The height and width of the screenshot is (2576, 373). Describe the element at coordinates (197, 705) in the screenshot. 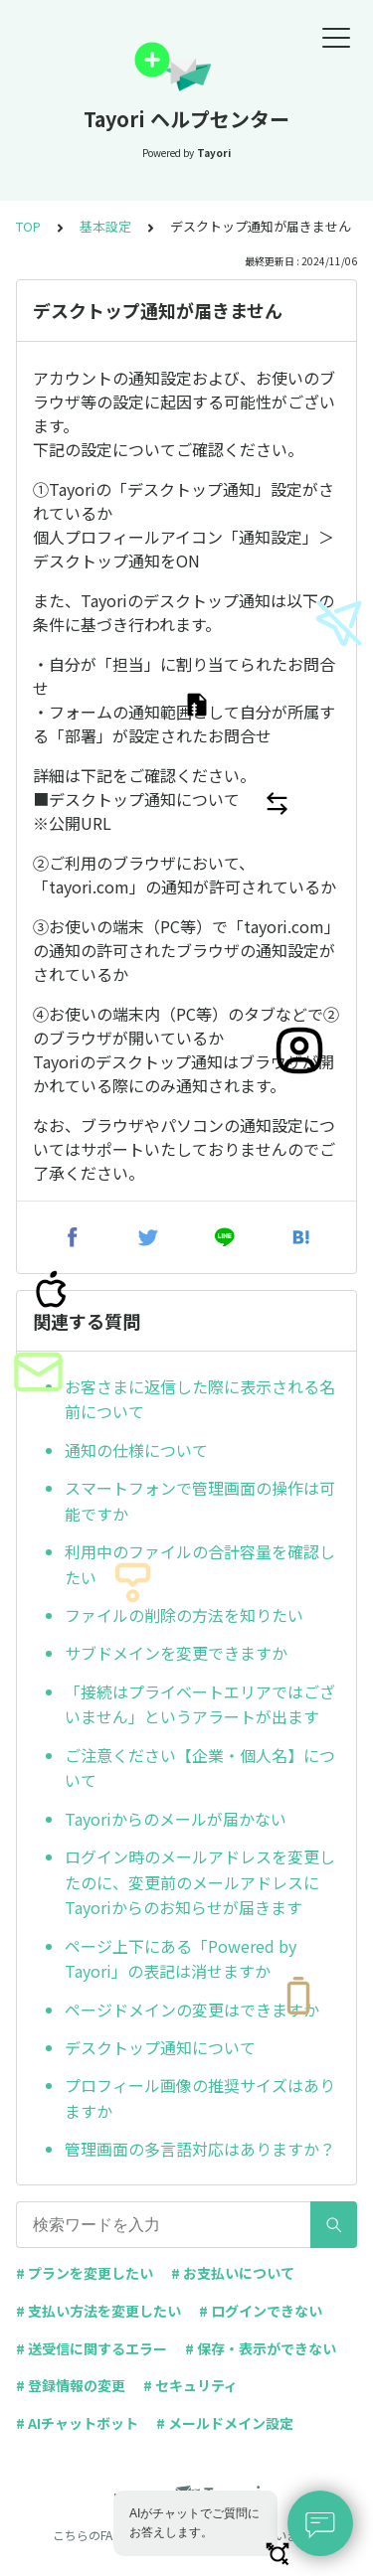

I see `access compressed or archived files` at that location.